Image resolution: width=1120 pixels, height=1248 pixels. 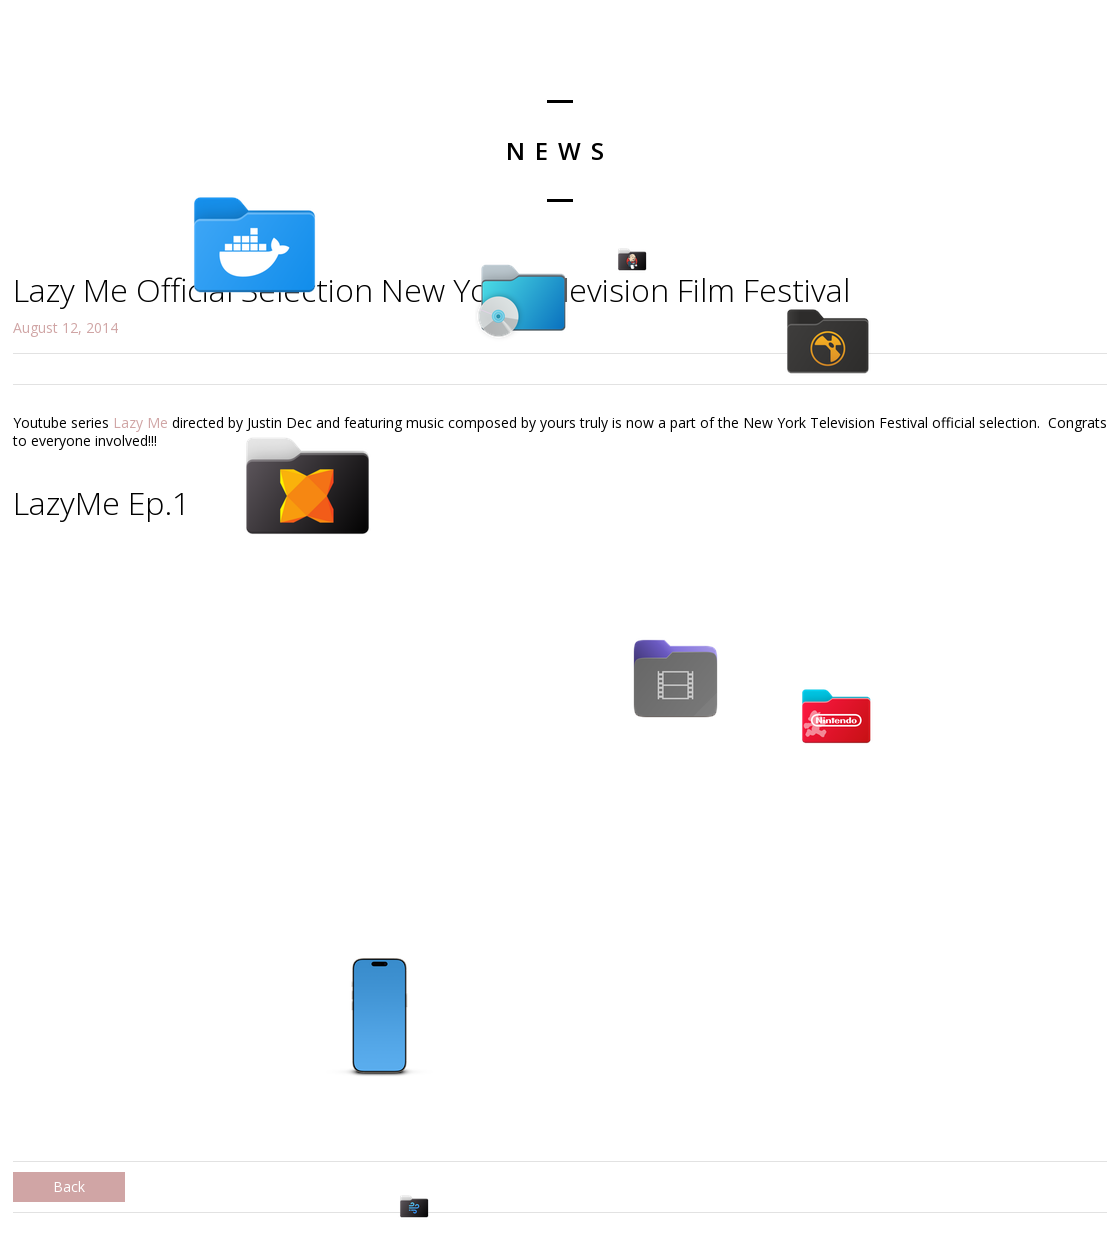 I want to click on open your videos folder, so click(x=675, y=678).